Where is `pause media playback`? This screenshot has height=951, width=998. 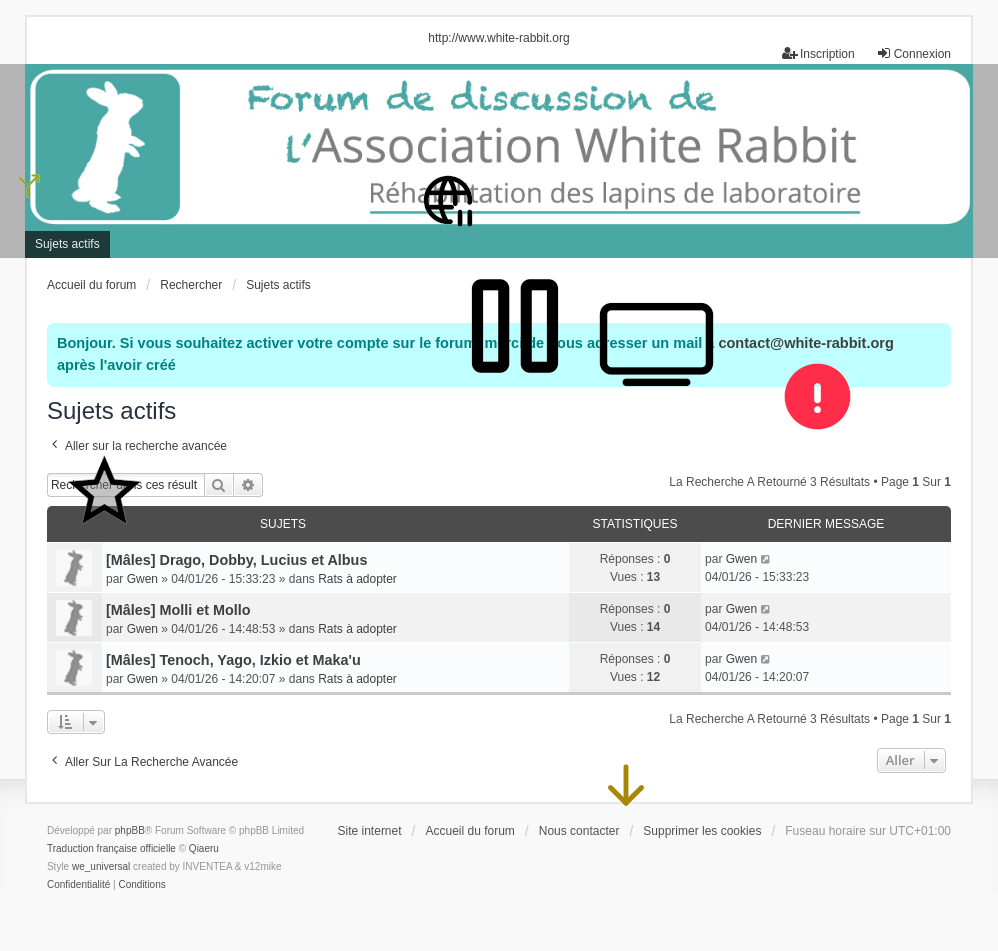
pause media playback is located at coordinates (515, 326).